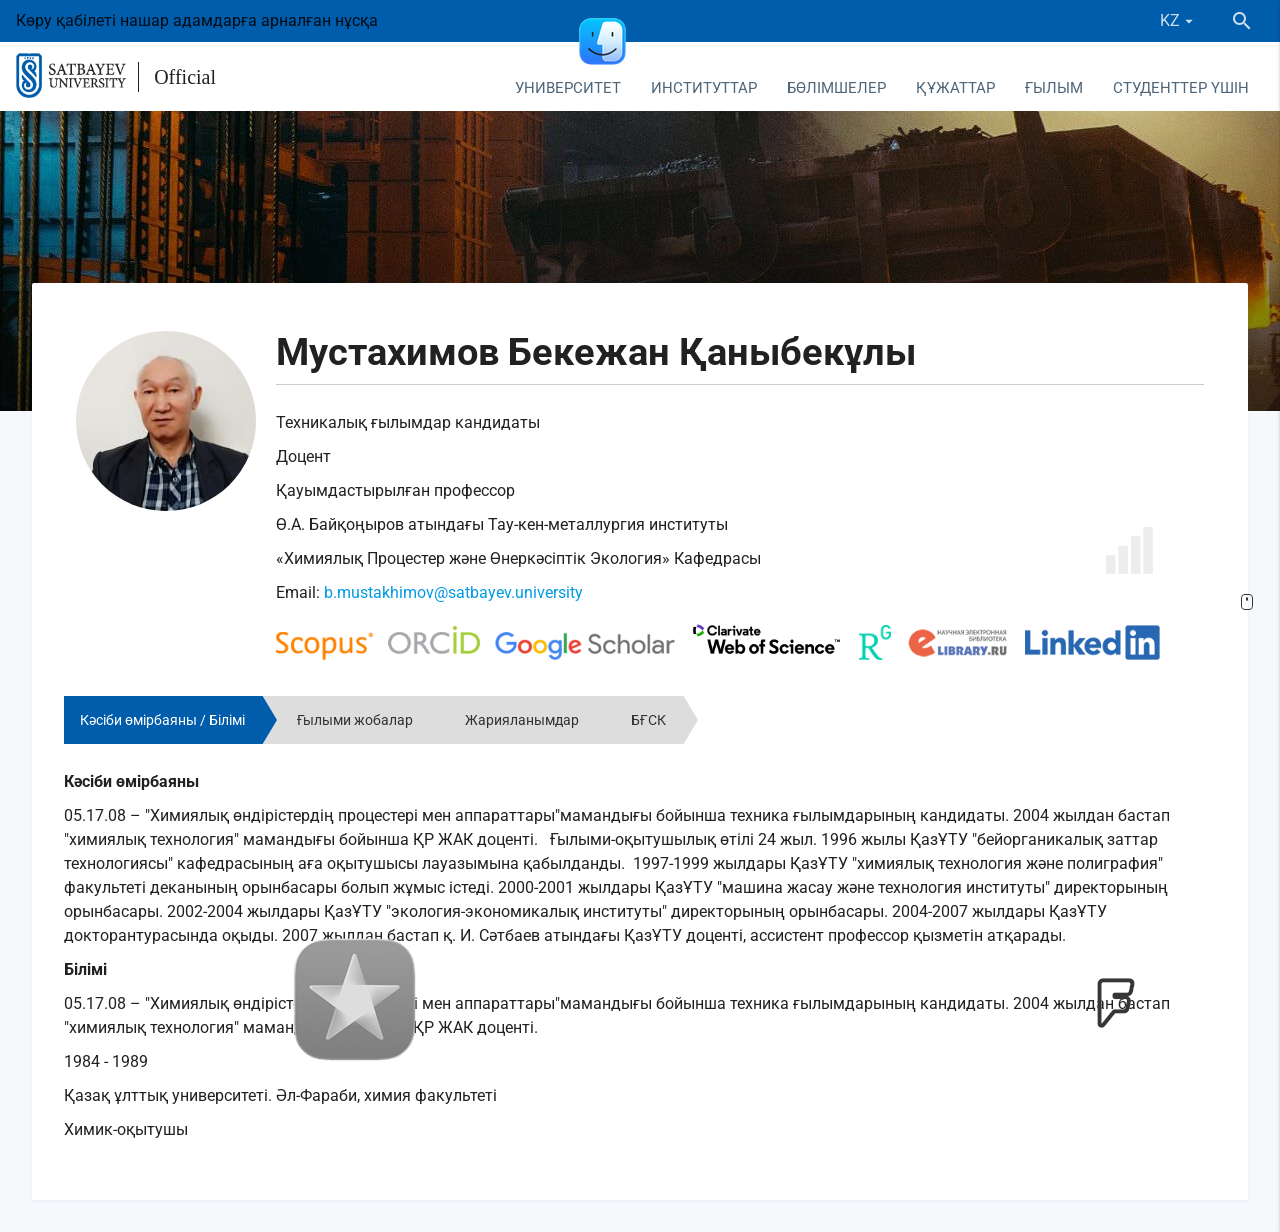  What do you see at coordinates (1131, 552) in the screenshot?
I see `indicates no cellular signal available` at bounding box center [1131, 552].